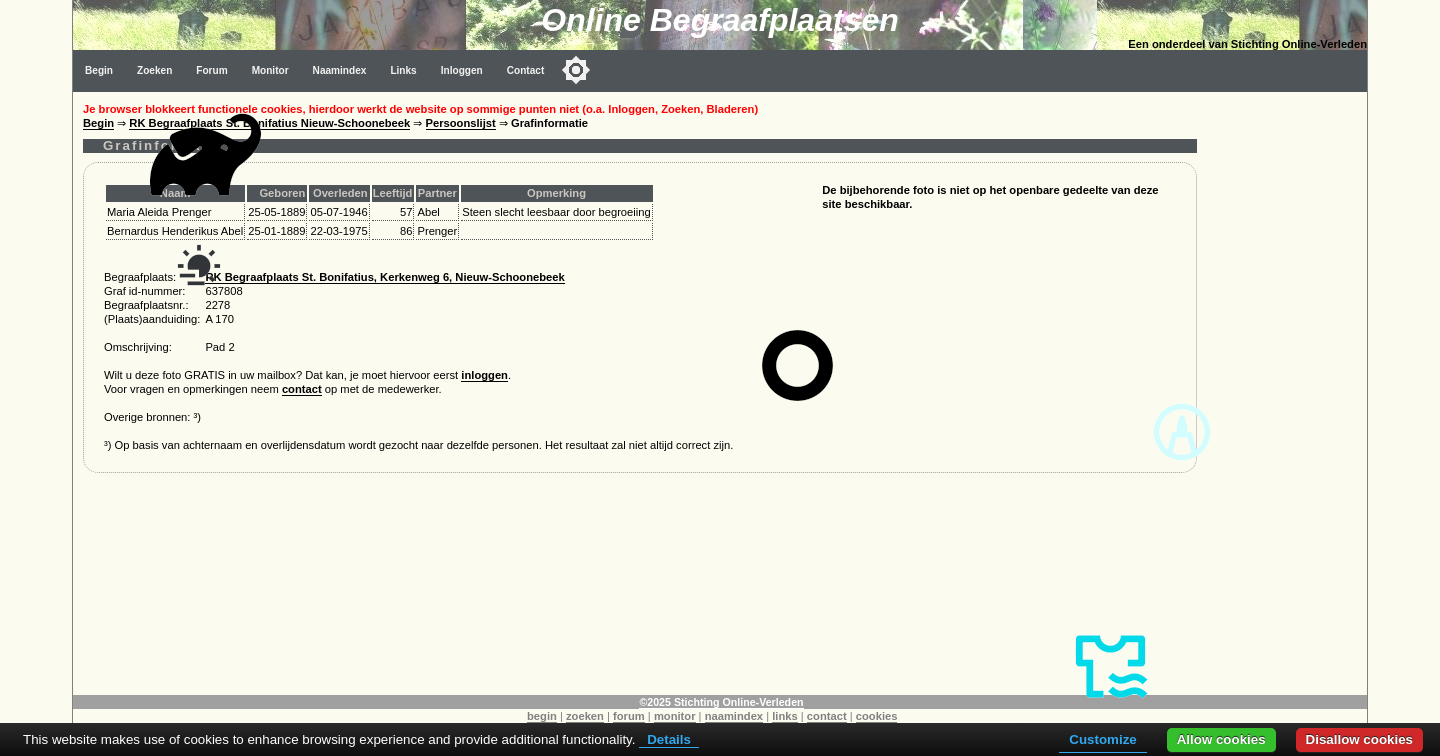 This screenshot has width=1440, height=756. I want to click on sketch app logo, so click(1182, 432).